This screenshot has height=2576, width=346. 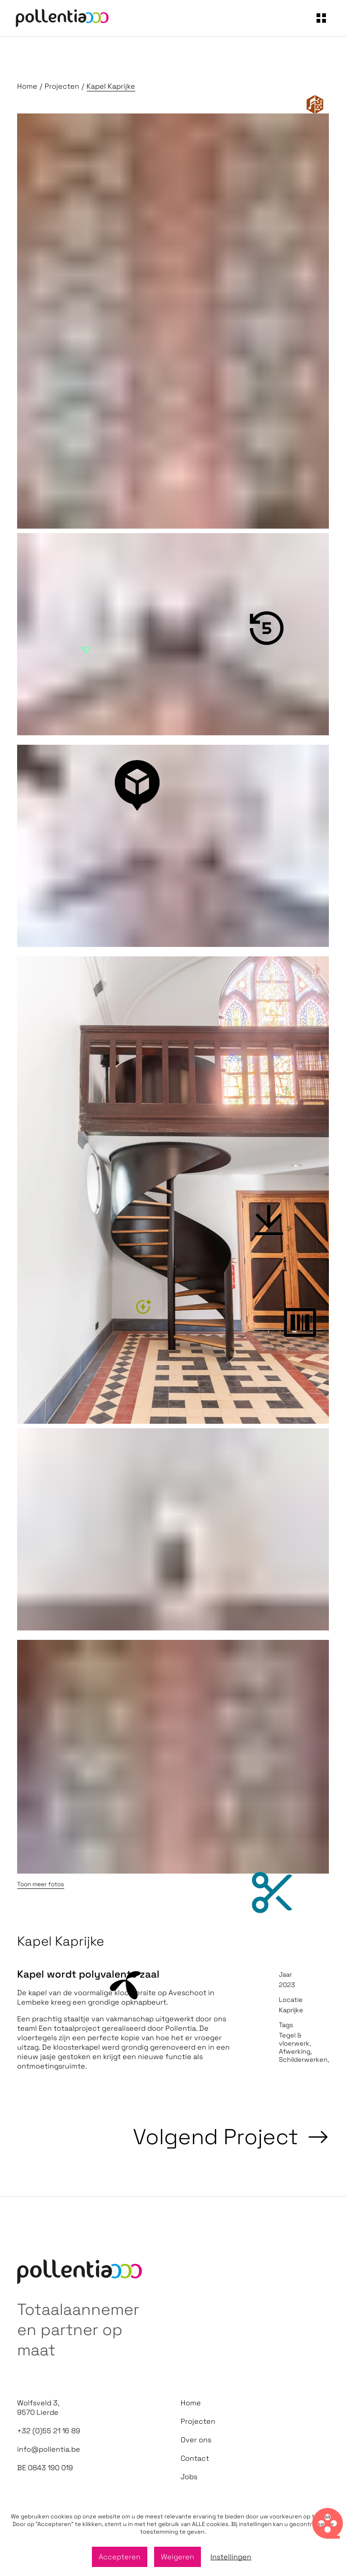 What do you see at coordinates (137, 785) in the screenshot?
I see `open the AfterShip package tracking app` at bounding box center [137, 785].